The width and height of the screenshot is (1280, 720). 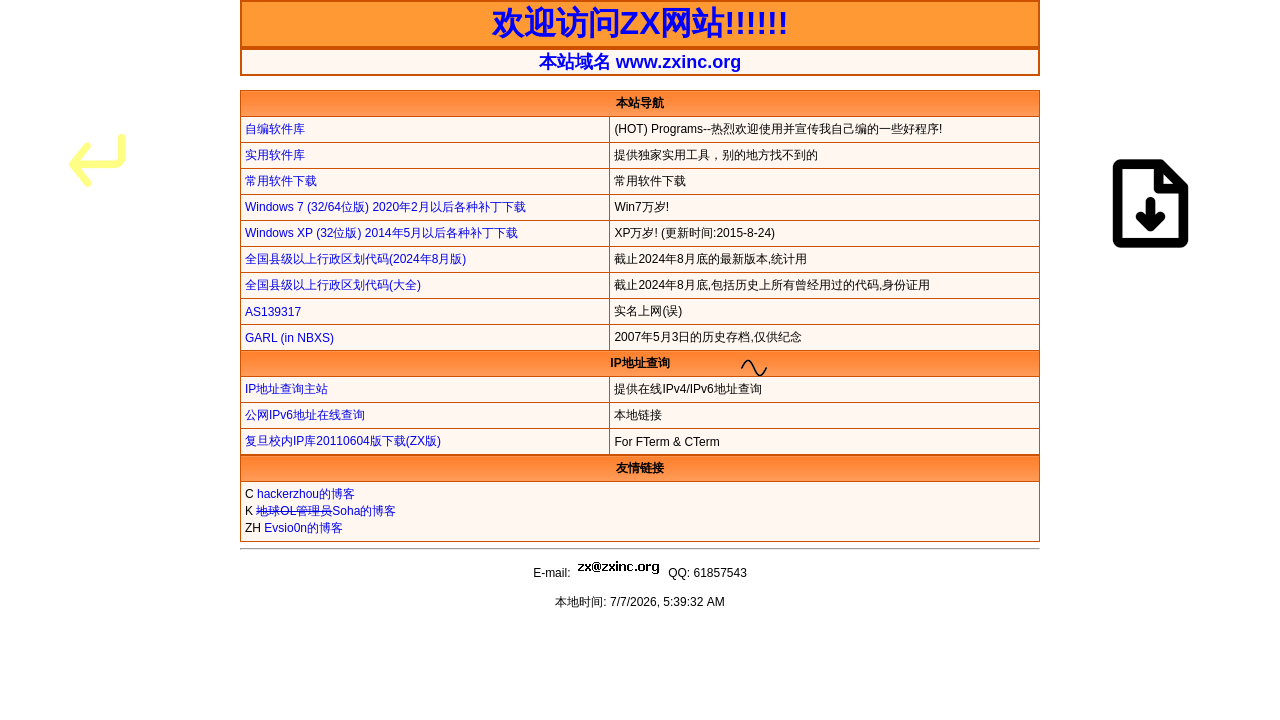 I want to click on download file, so click(x=1150, y=203).